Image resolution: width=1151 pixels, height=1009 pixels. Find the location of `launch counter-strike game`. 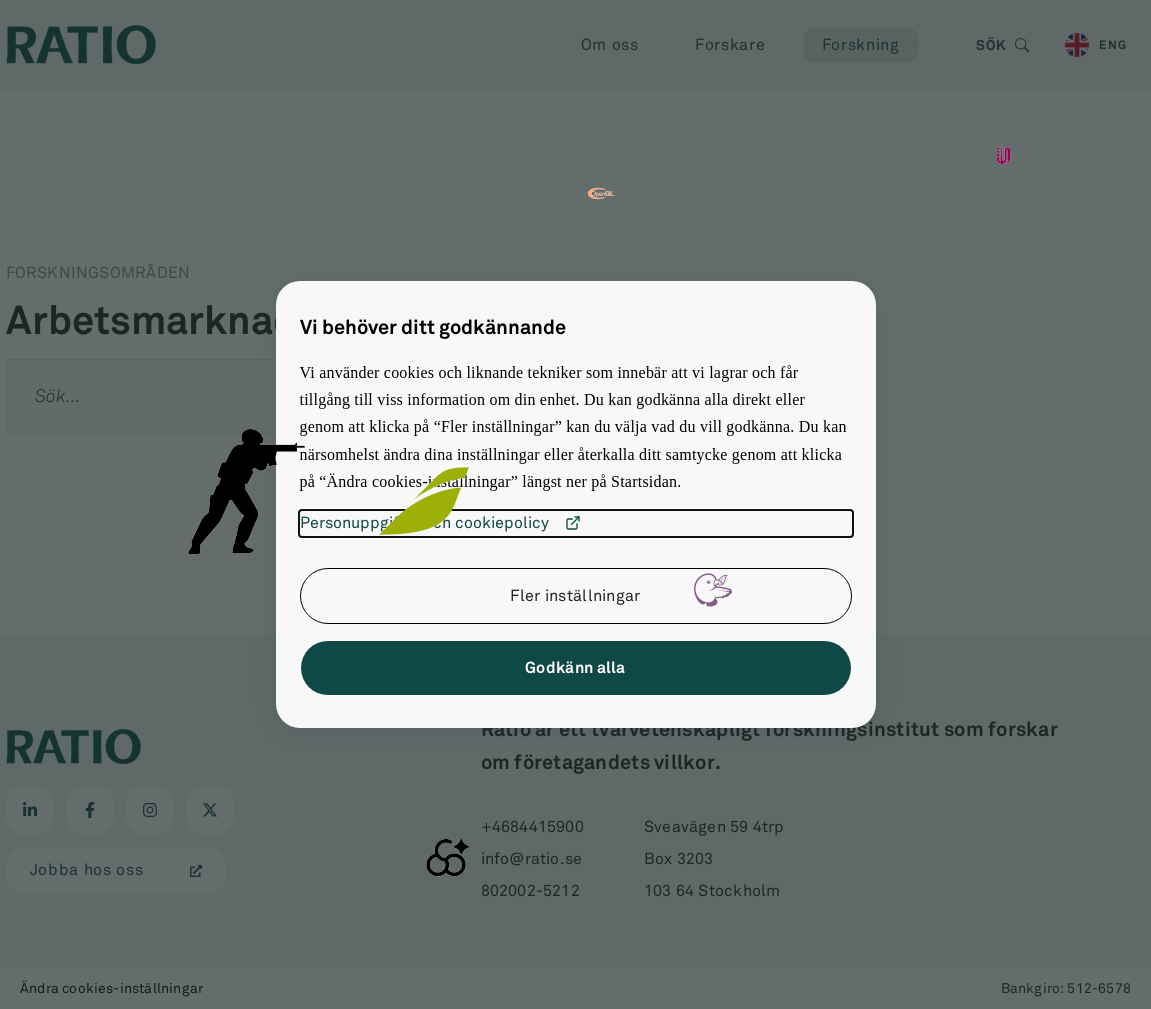

launch counter-strike game is located at coordinates (246, 491).